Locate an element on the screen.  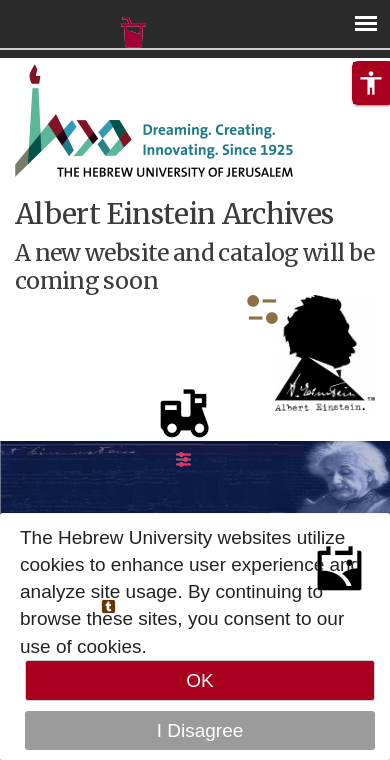
open photo gallery is located at coordinates (339, 570).